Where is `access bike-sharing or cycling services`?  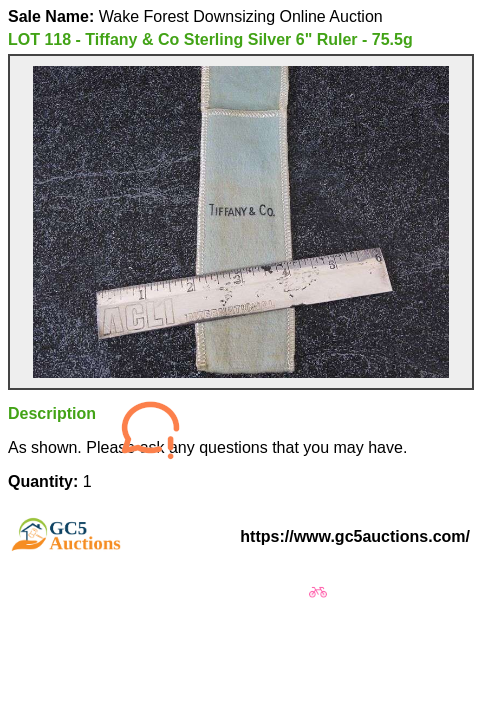 access bike-sharing or cycling services is located at coordinates (318, 592).